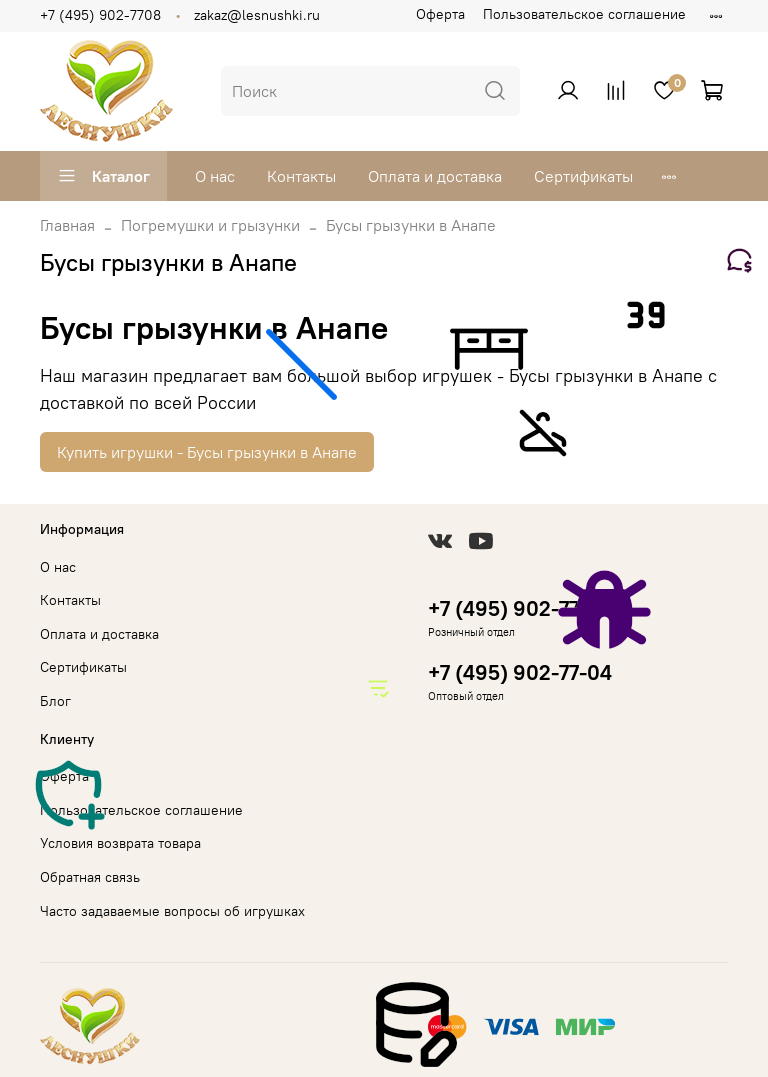 The image size is (768, 1077). I want to click on displays the number 39 as a count or quantity indicator, so click(646, 315).